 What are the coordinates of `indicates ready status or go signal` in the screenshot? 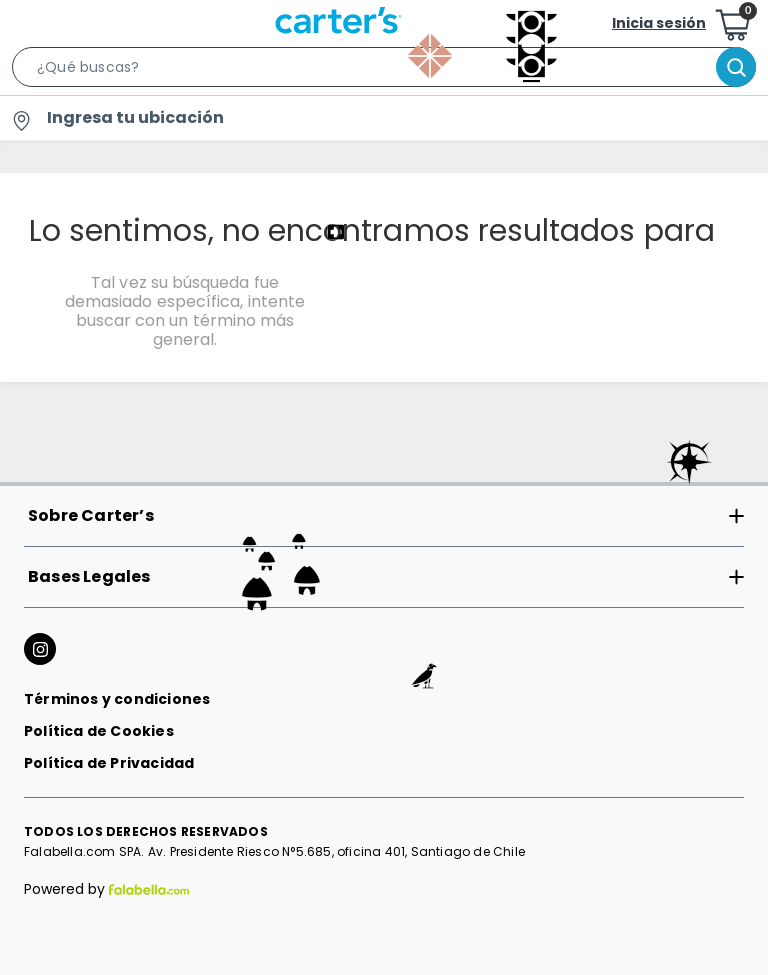 It's located at (531, 46).